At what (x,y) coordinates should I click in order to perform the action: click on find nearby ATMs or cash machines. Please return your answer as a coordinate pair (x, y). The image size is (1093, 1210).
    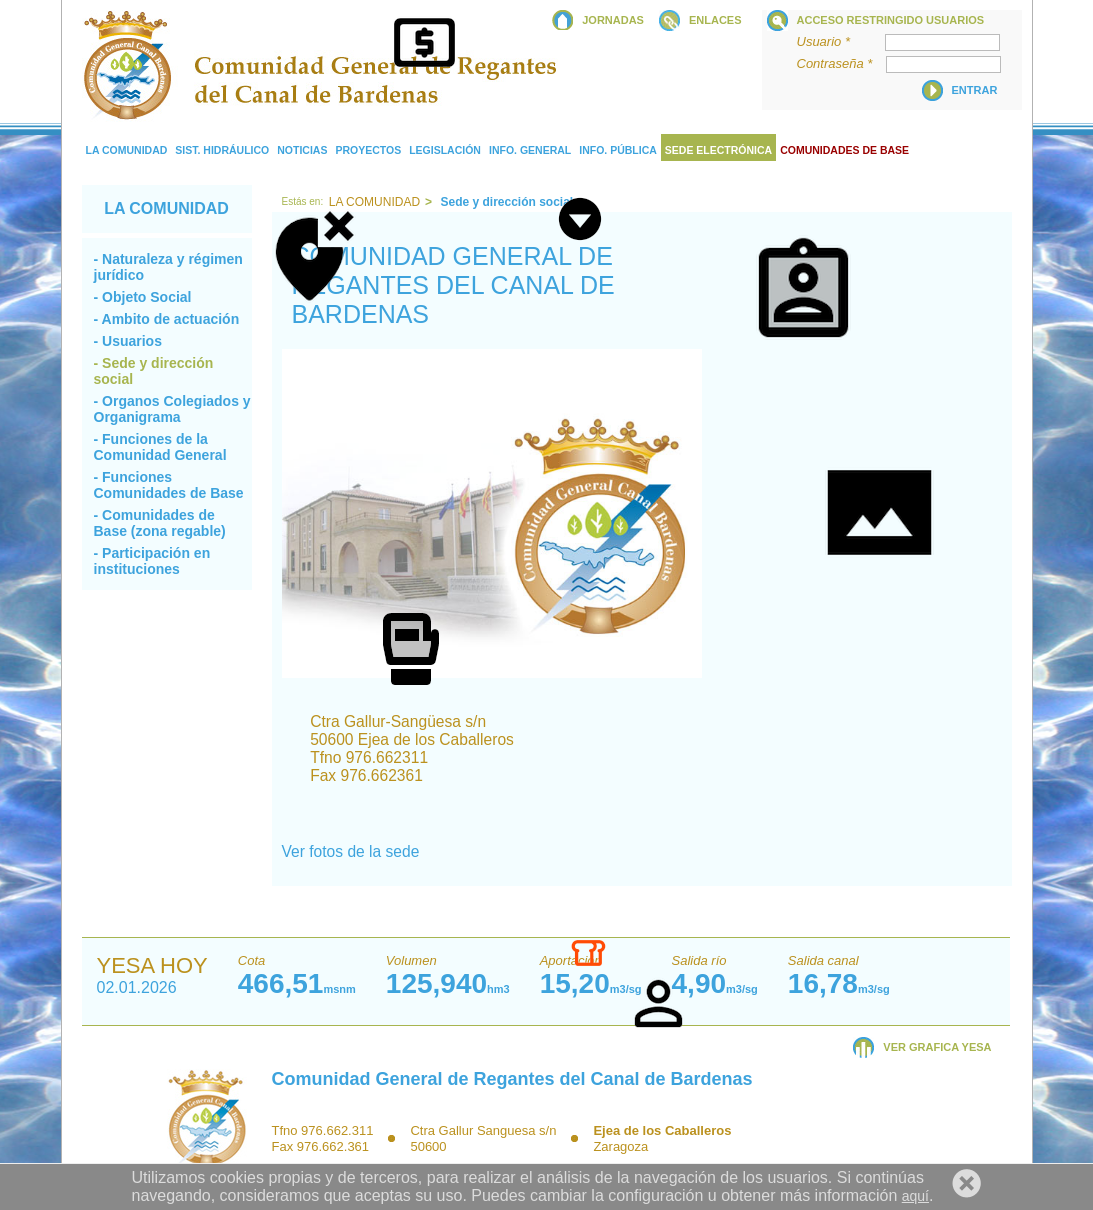
    Looking at the image, I should click on (424, 42).